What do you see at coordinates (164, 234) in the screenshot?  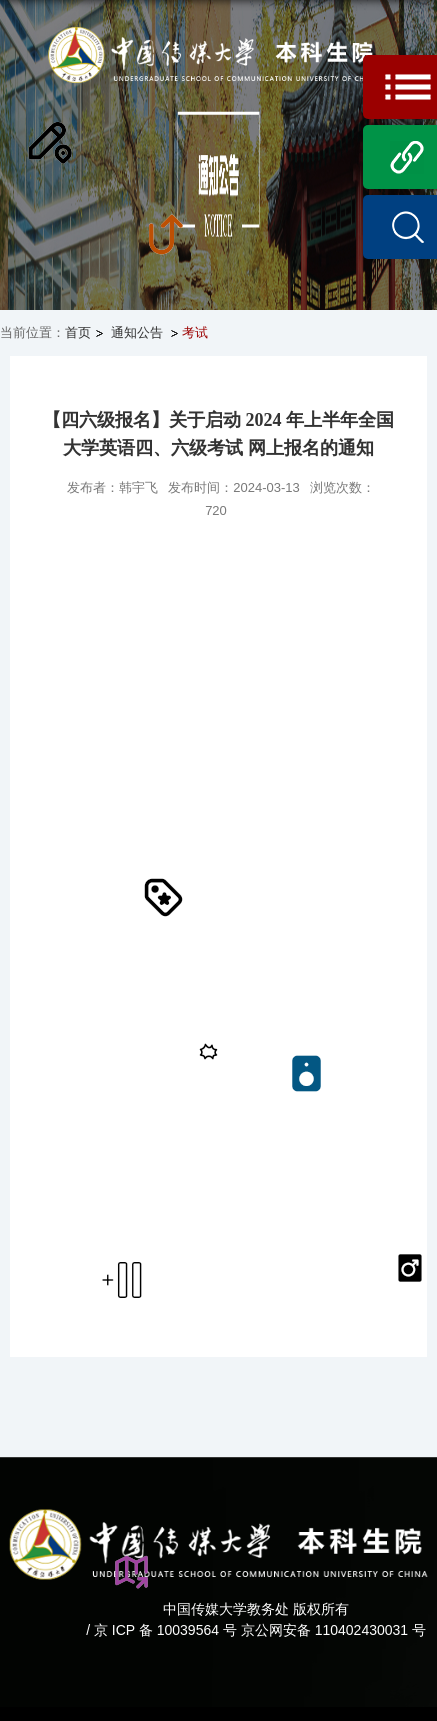 I see `redo or repeat last action` at bounding box center [164, 234].